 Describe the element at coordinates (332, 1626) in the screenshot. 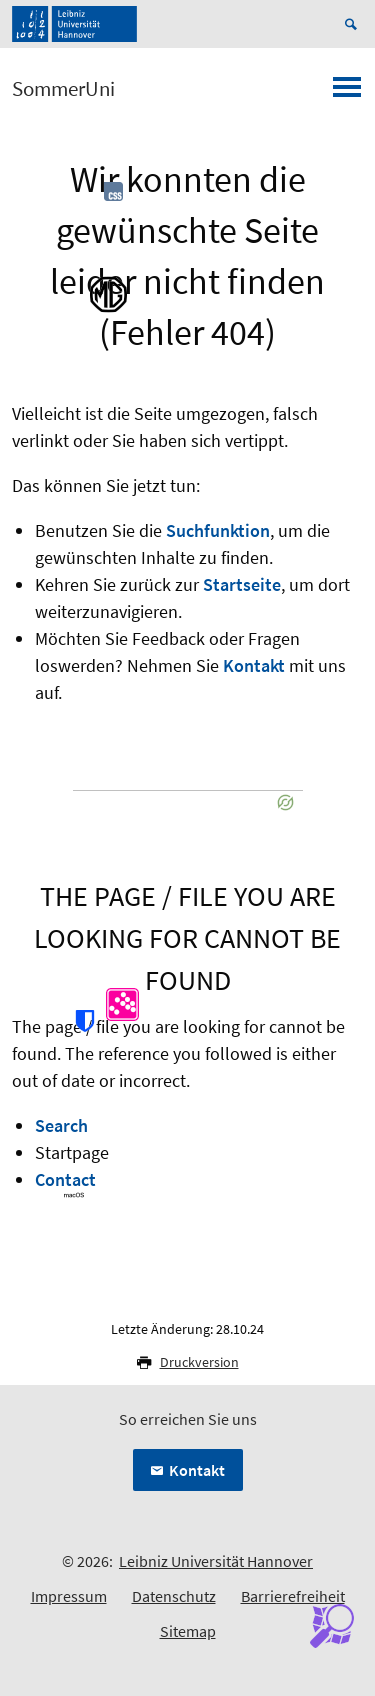

I see `open OpenStreetMap application` at that location.